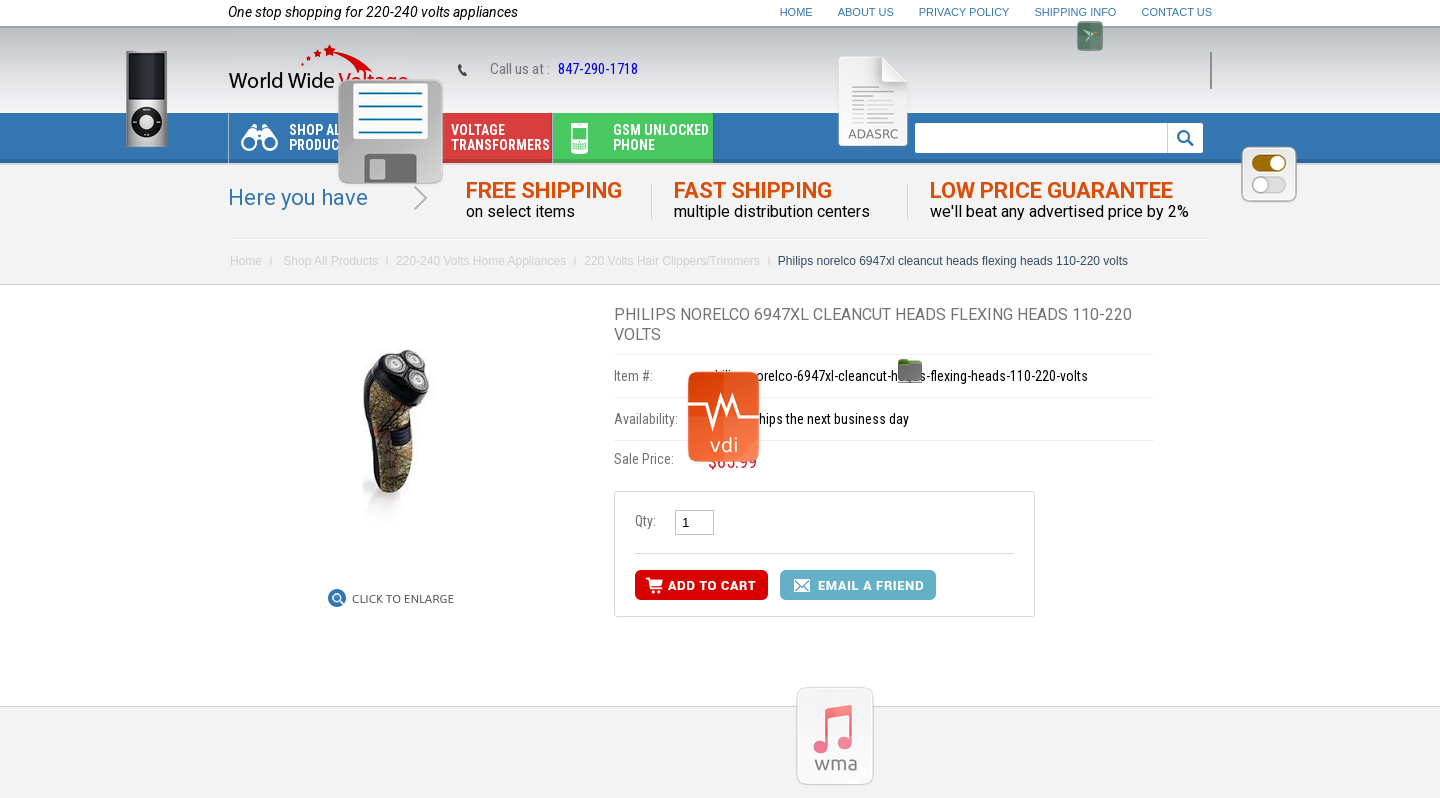 The image size is (1440, 798). What do you see at coordinates (146, 100) in the screenshot?
I see `iPod nano device connected` at bounding box center [146, 100].